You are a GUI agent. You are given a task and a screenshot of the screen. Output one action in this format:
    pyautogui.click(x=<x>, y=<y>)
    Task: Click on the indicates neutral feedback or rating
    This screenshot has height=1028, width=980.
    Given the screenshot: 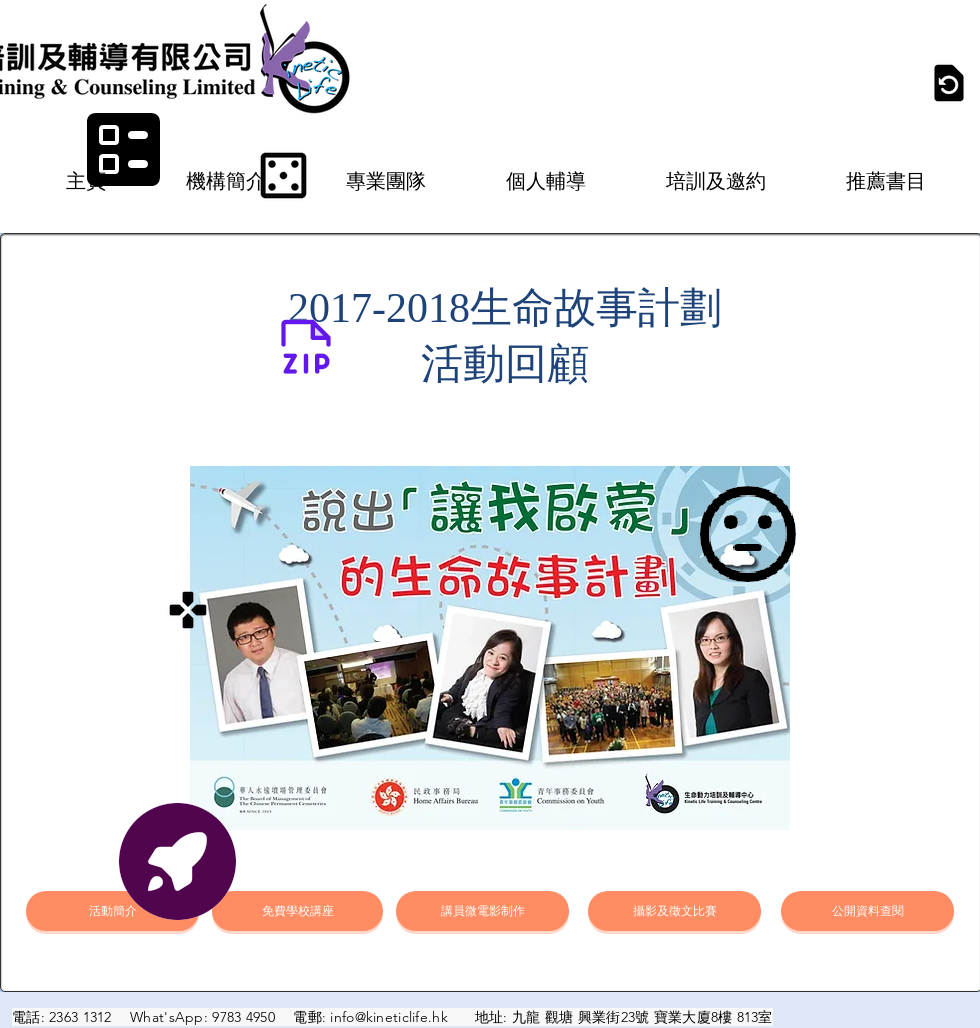 What is the action you would take?
    pyautogui.click(x=748, y=534)
    